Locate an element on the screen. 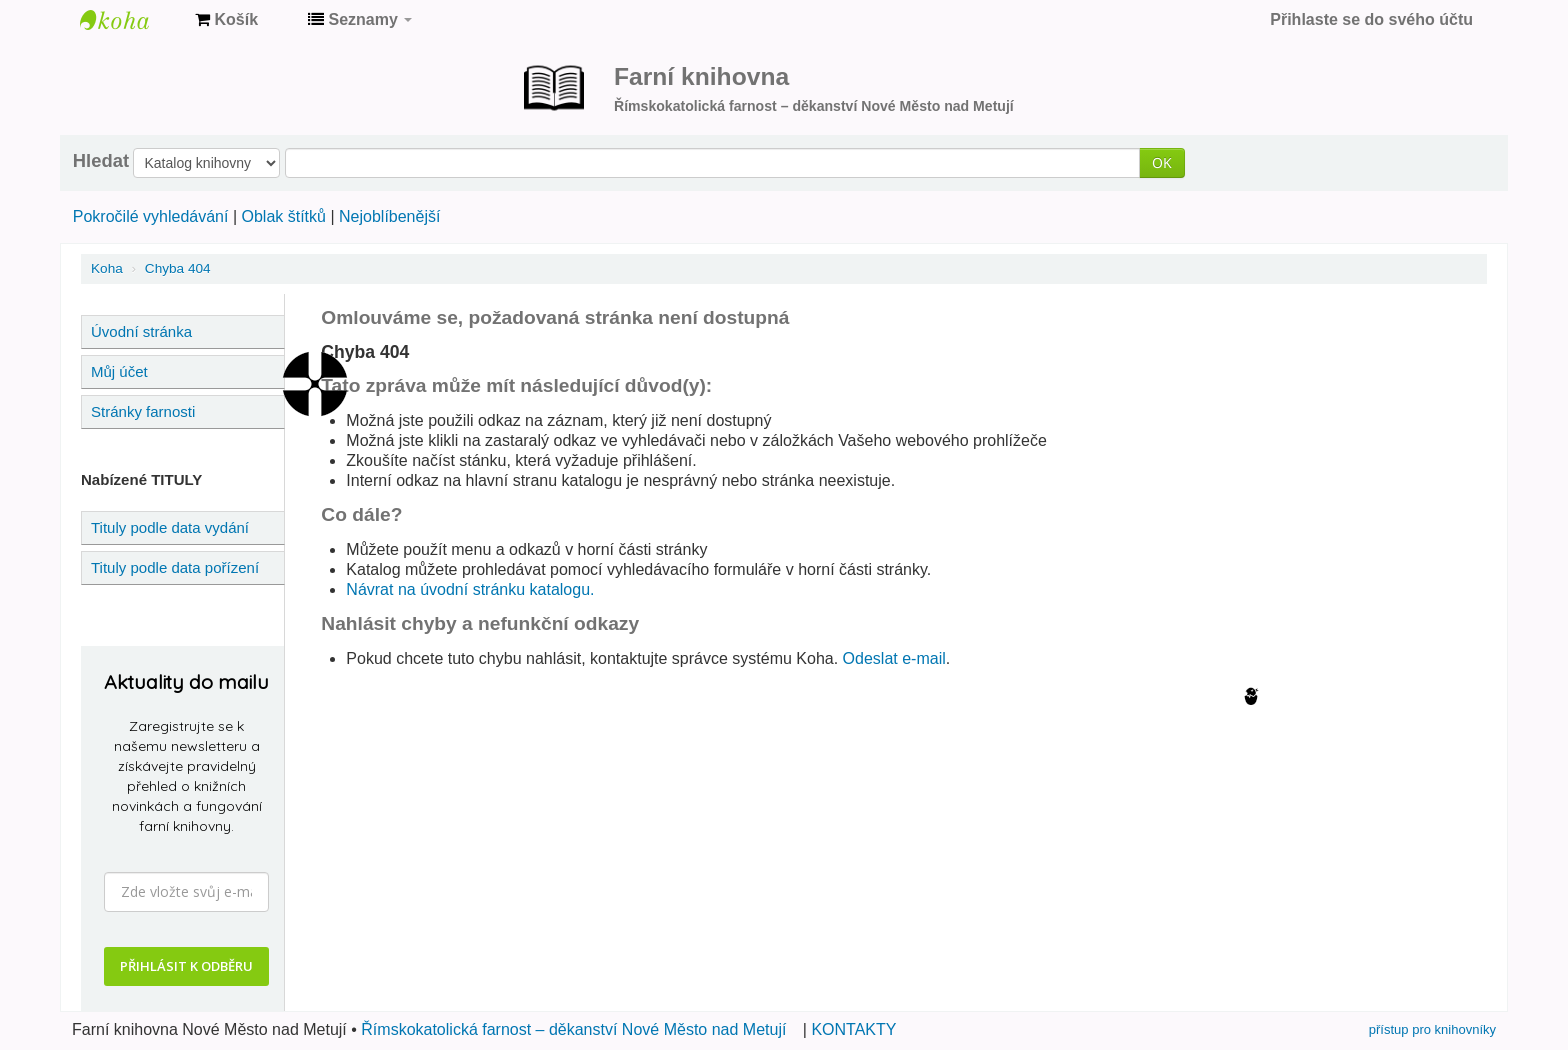  indicates new user or beginner status is located at coordinates (1251, 696).